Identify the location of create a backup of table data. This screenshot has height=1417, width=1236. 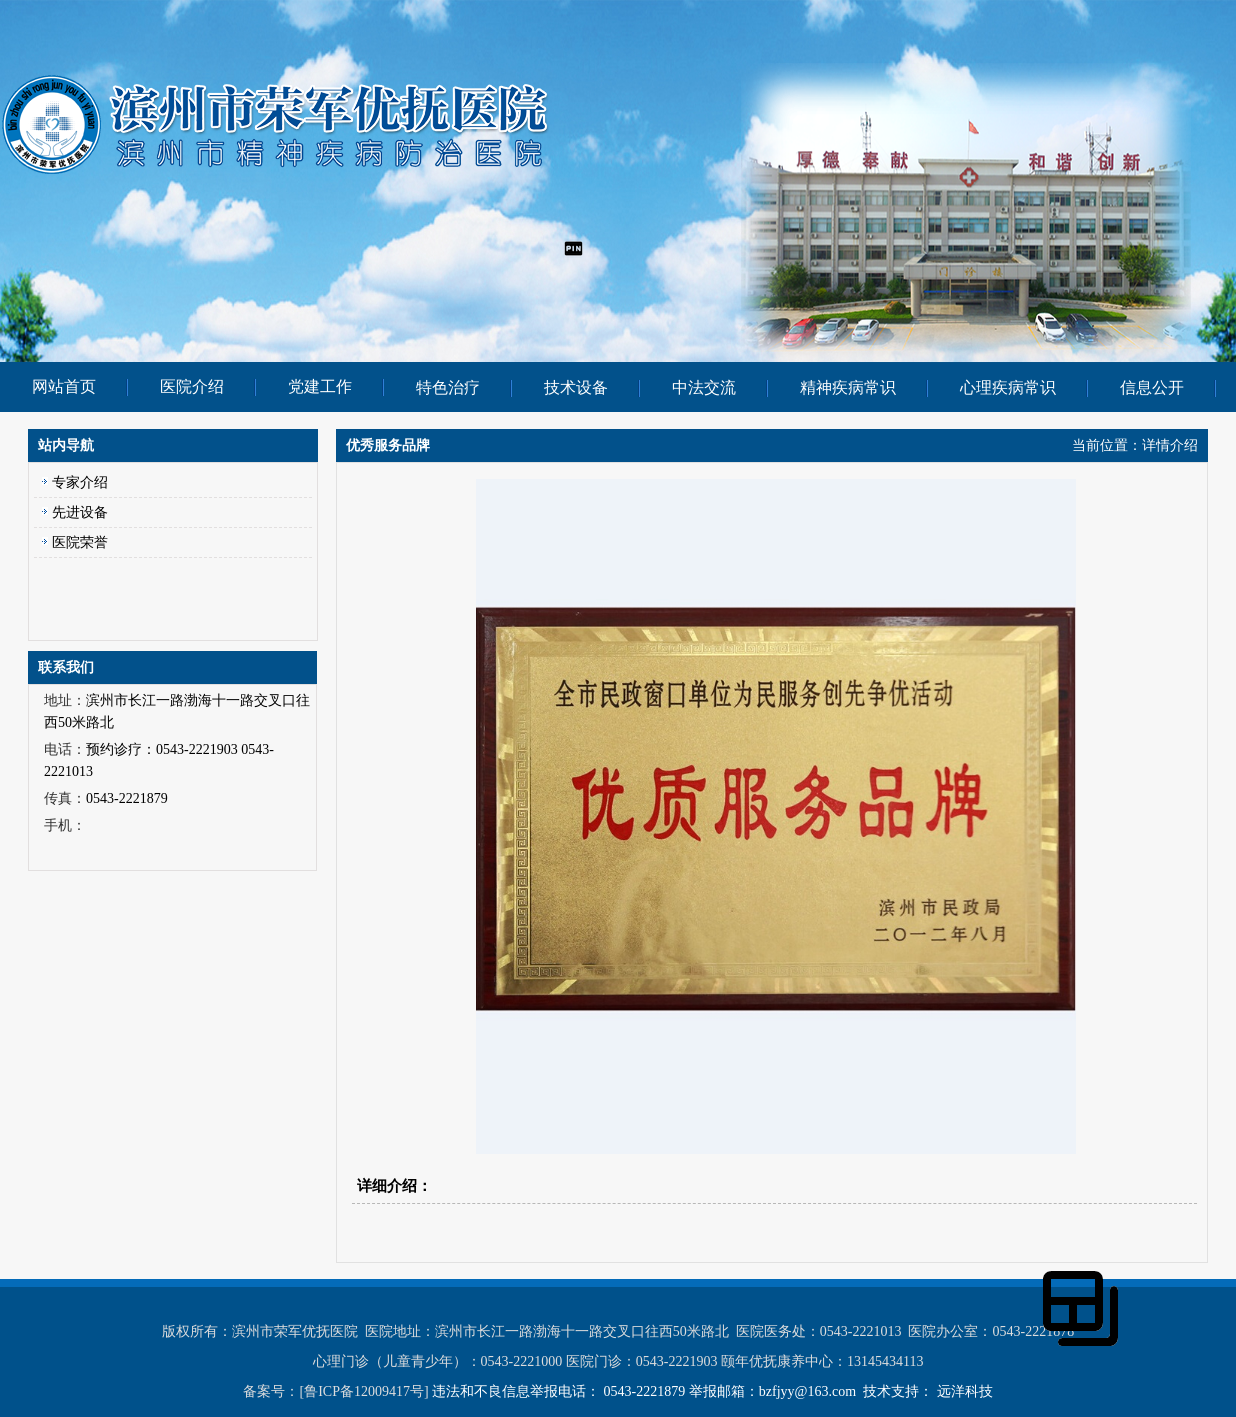
(1080, 1308).